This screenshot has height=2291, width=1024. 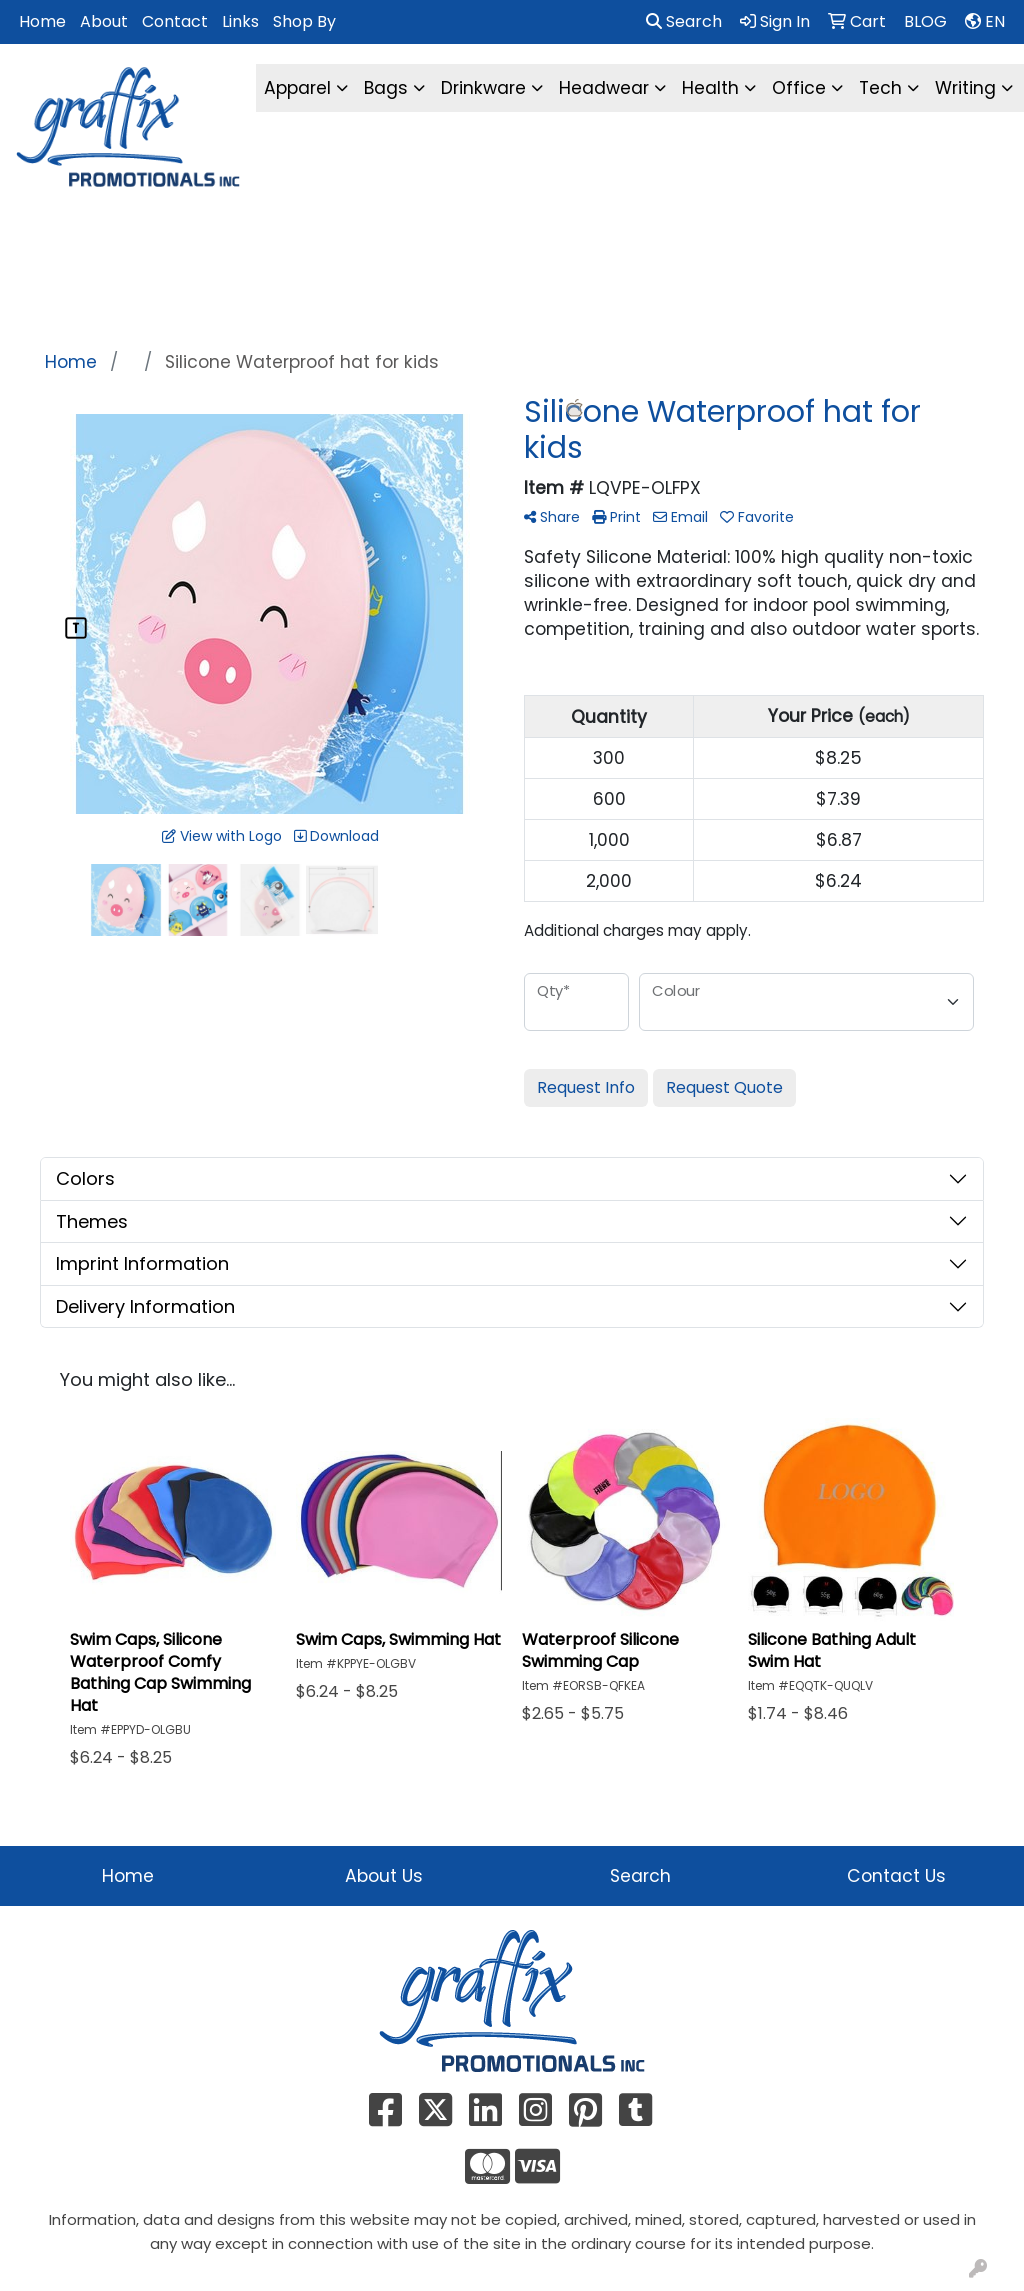 What do you see at coordinates (575, 409) in the screenshot?
I see `apple company logo or branding element` at bounding box center [575, 409].